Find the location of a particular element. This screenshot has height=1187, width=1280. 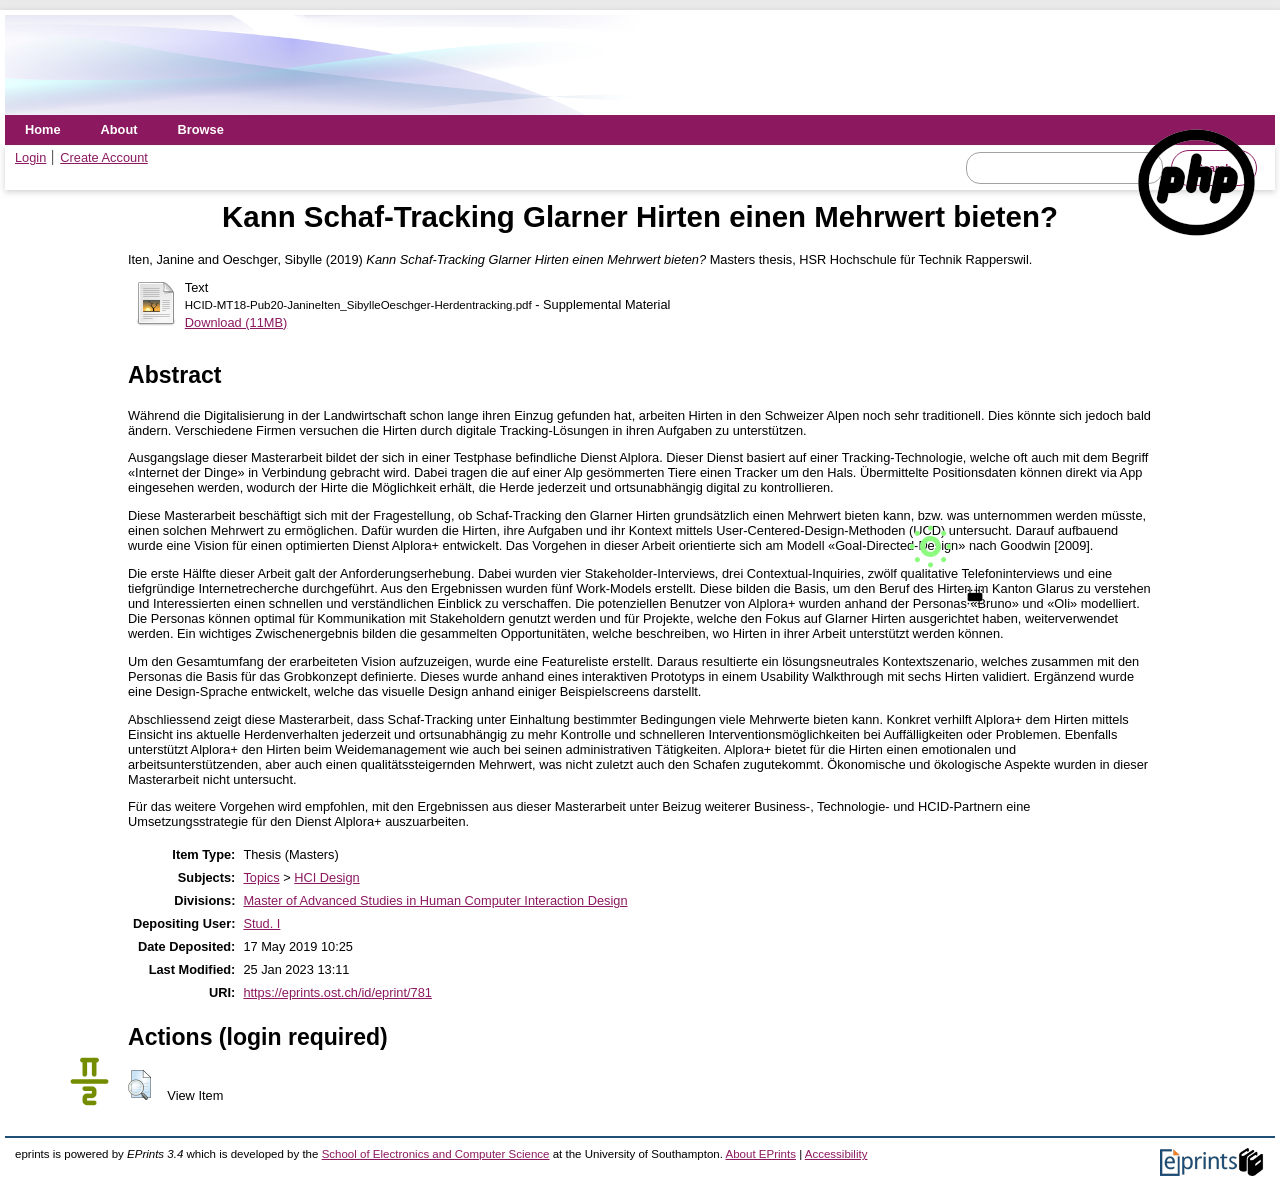

decrease screen brightness is located at coordinates (930, 546).